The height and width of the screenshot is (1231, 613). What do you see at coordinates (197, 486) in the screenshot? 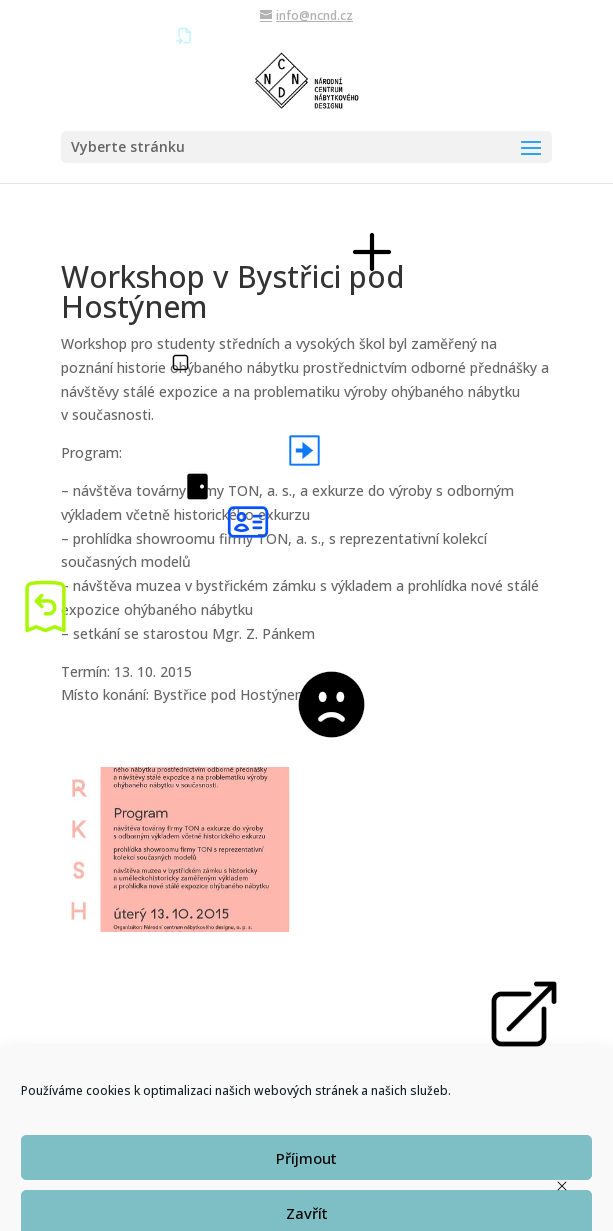
I see `door sensor status indicator` at bounding box center [197, 486].